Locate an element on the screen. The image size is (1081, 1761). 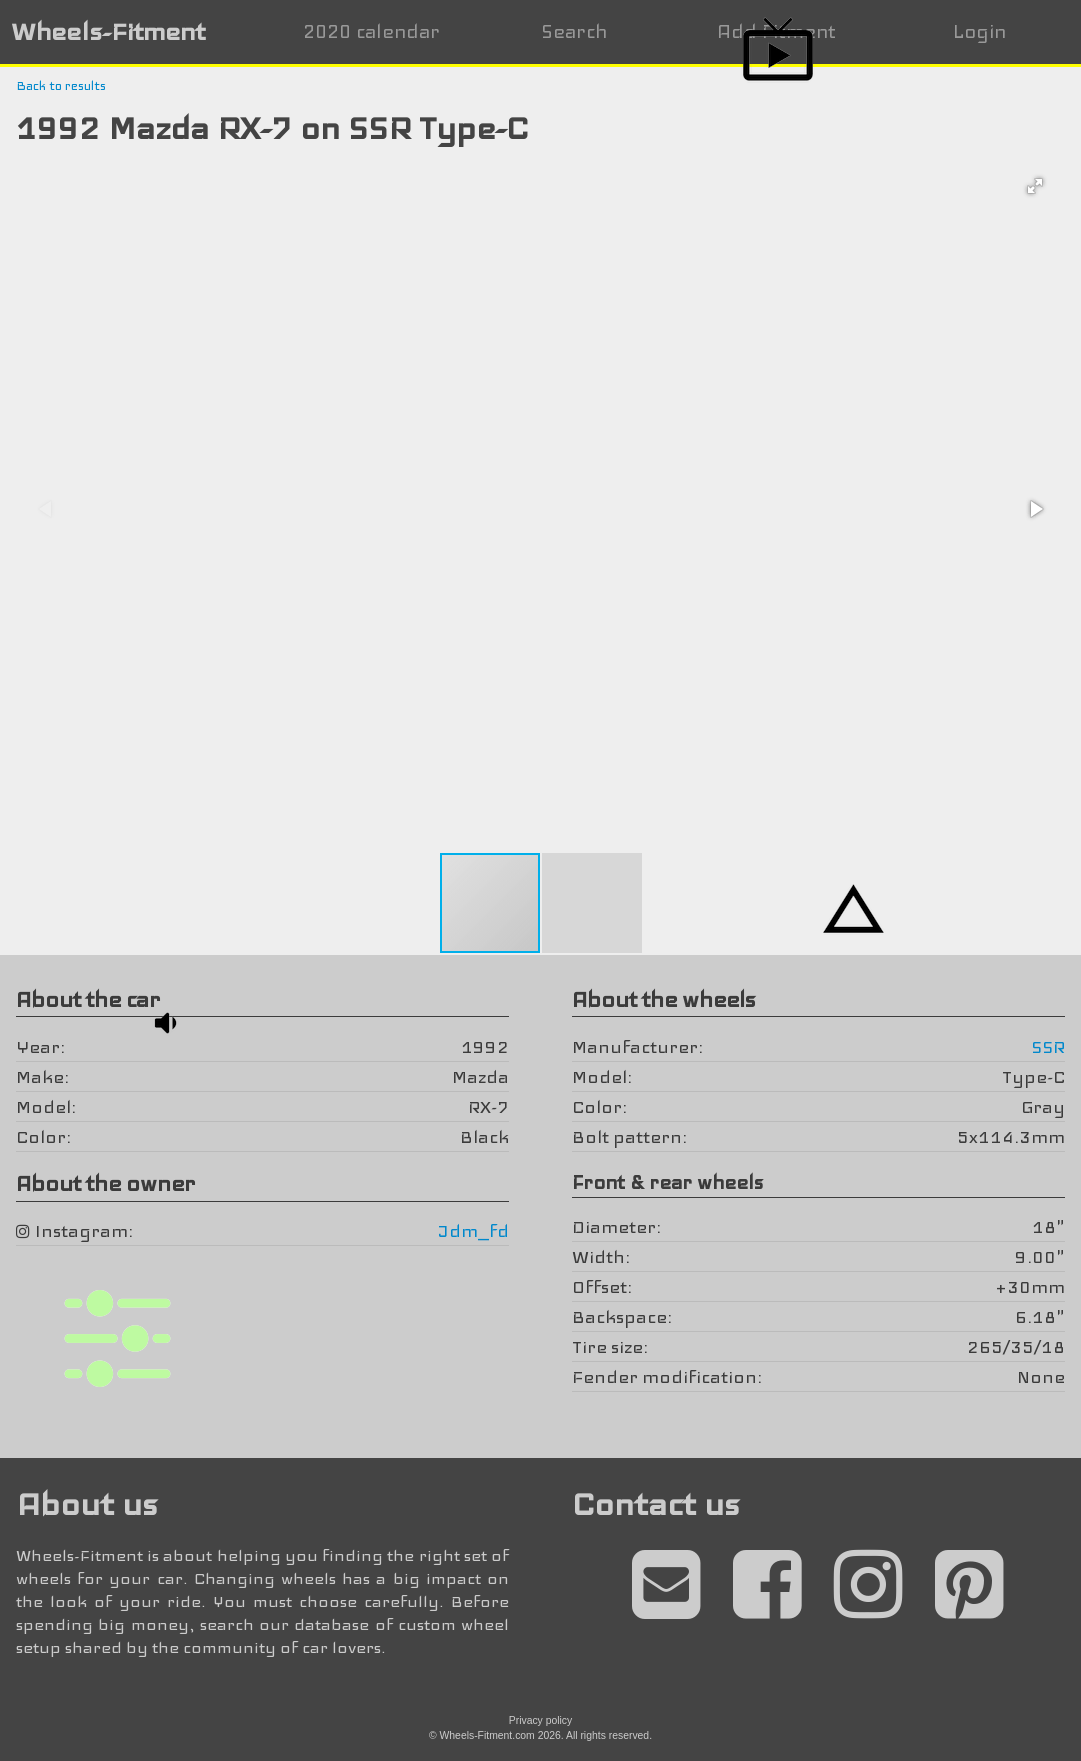
adjust settings or preferences is located at coordinates (117, 1338).